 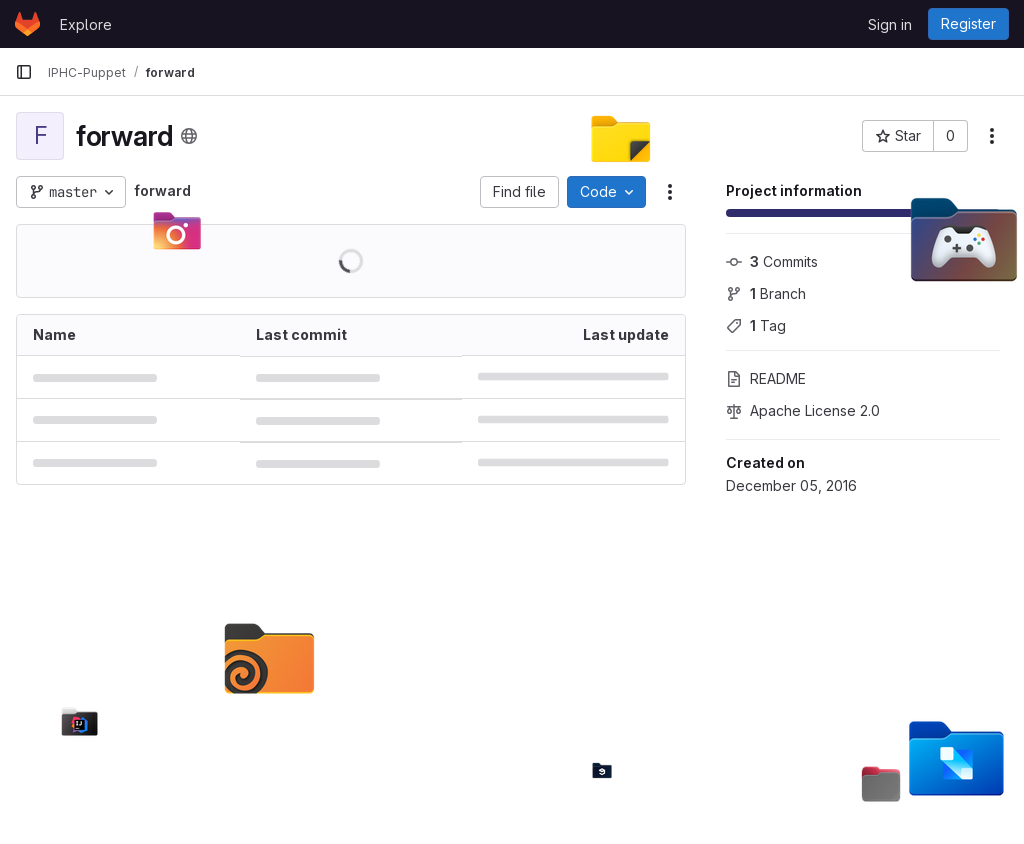 I want to click on open houdini project files folder, so click(x=269, y=661).